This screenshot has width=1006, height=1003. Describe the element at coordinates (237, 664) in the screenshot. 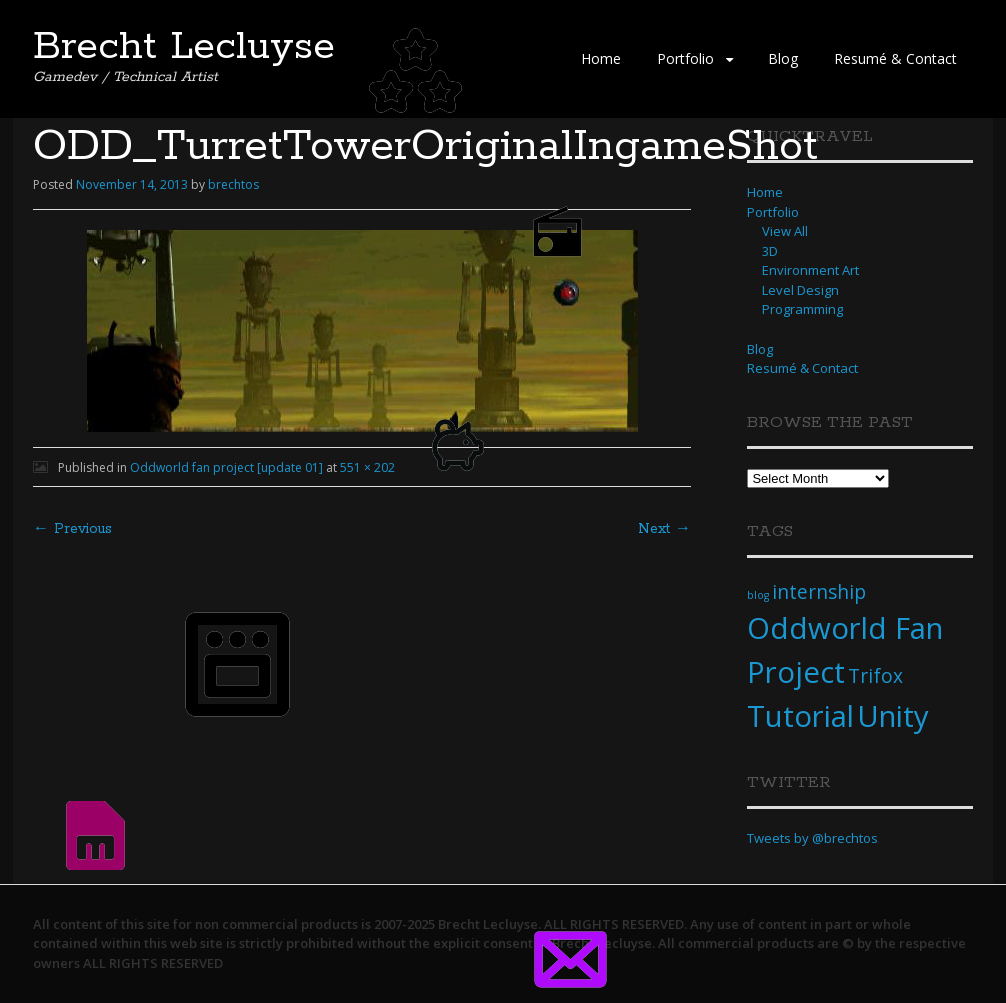

I see `access oven or cooking appliance controls` at that location.